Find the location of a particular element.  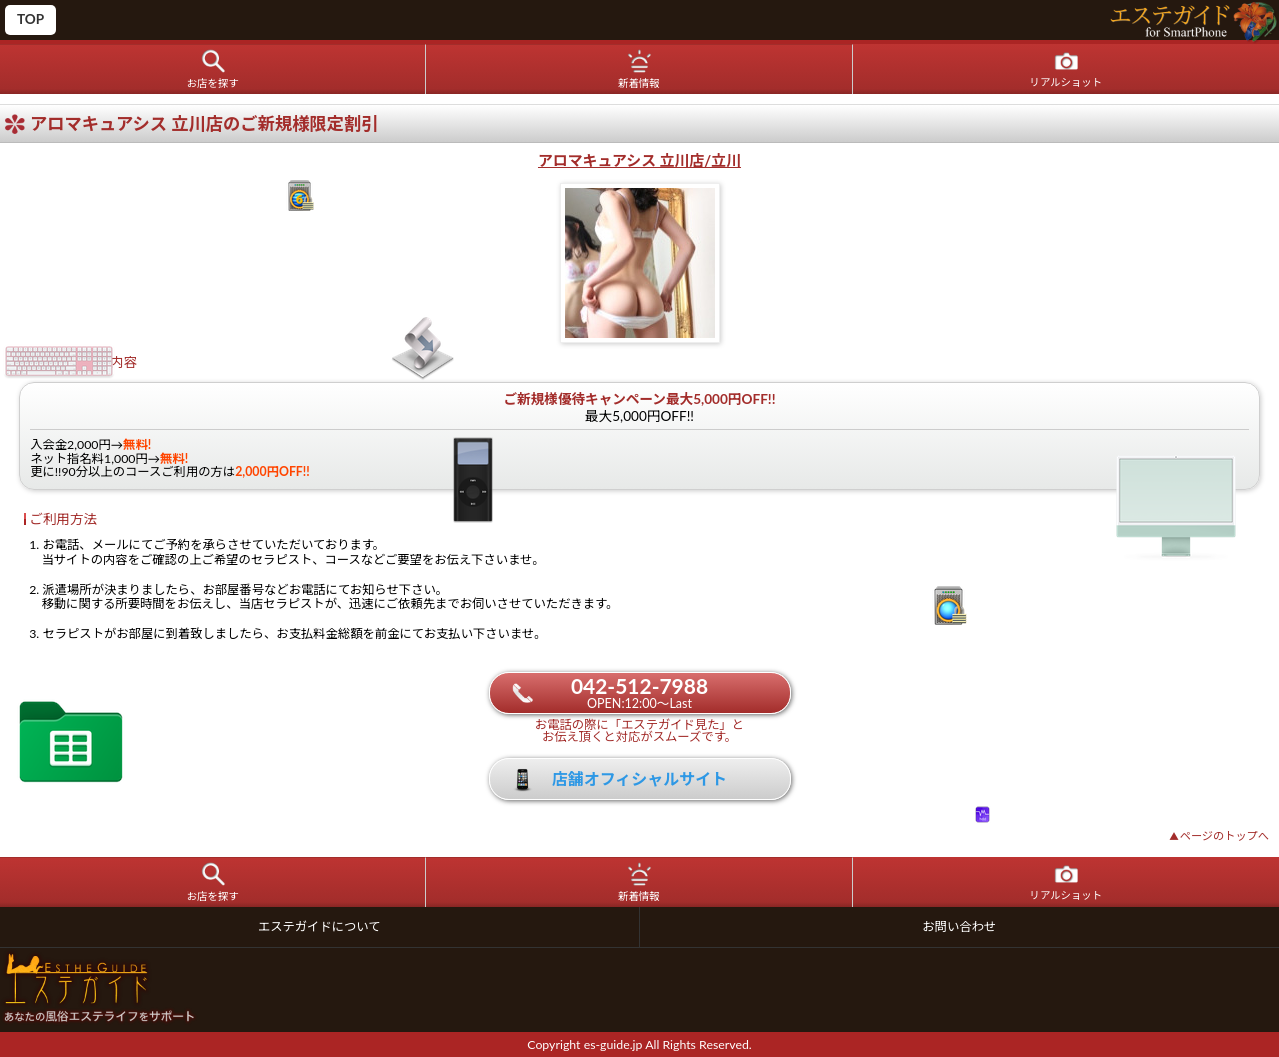

virtualbox hard disk drive file is located at coordinates (982, 814).